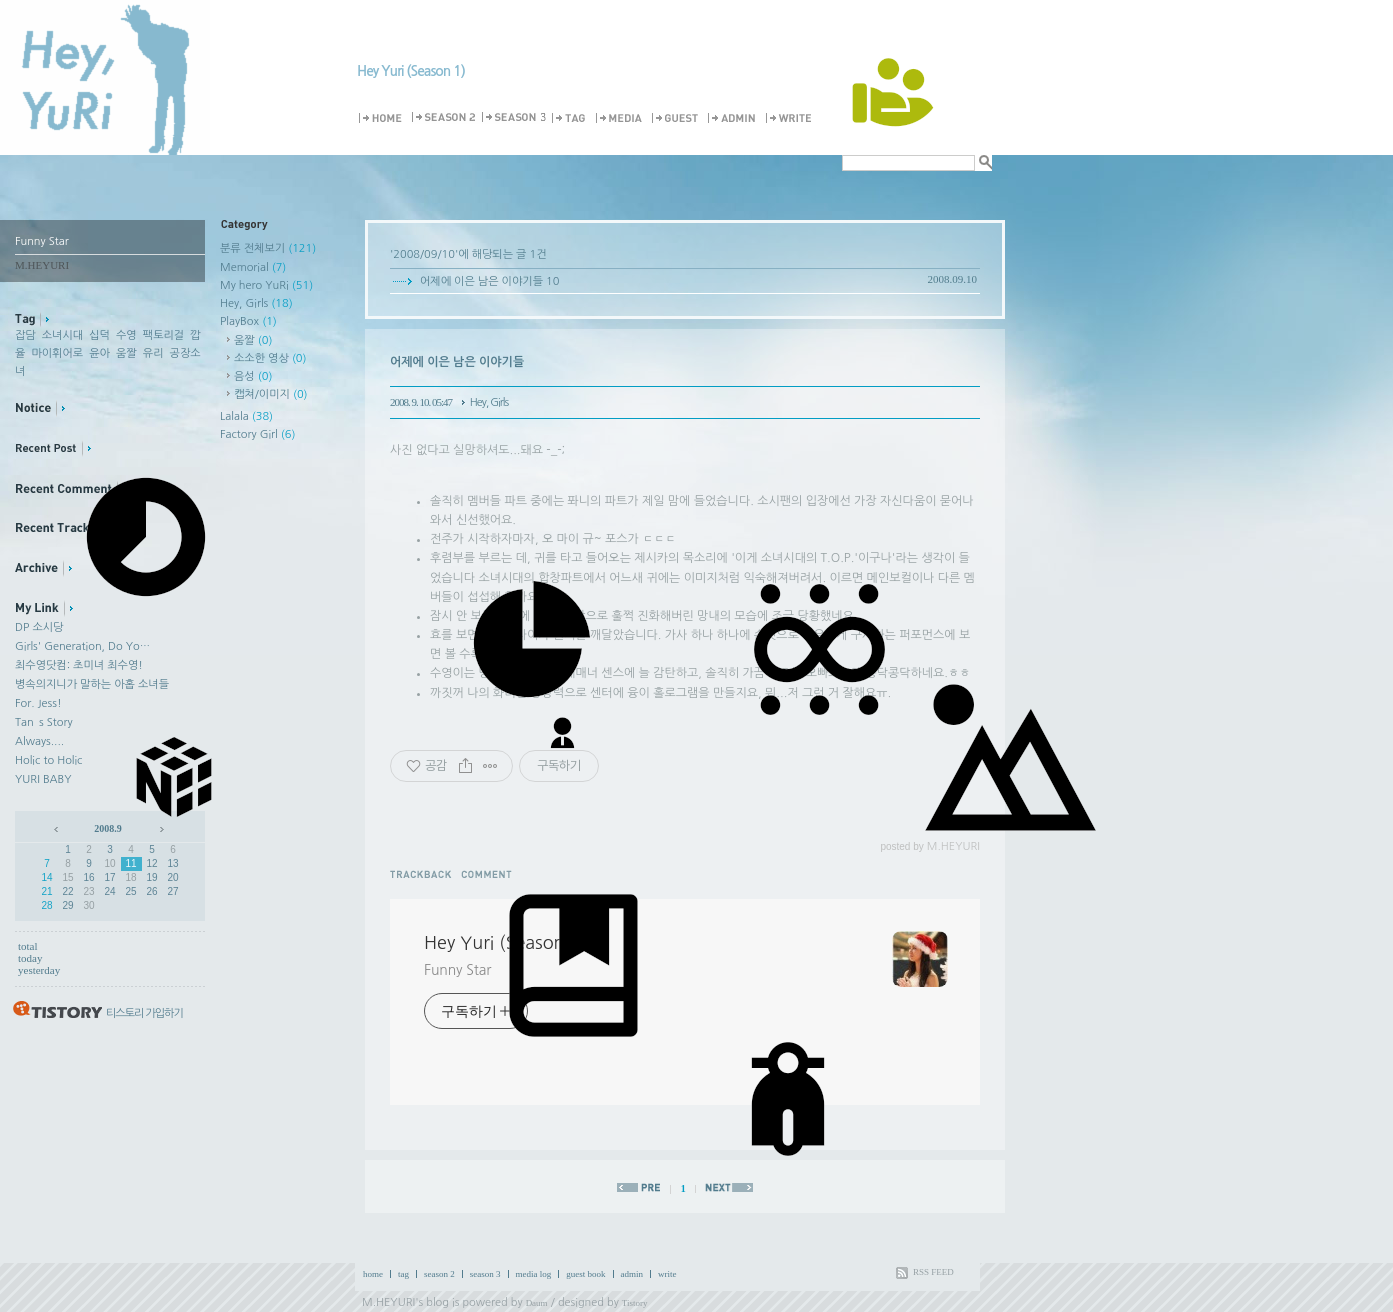 The image size is (1393, 1312). Describe the element at coordinates (819, 649) in the screenshot. I see `indicates hazy weather conditions` at that location.